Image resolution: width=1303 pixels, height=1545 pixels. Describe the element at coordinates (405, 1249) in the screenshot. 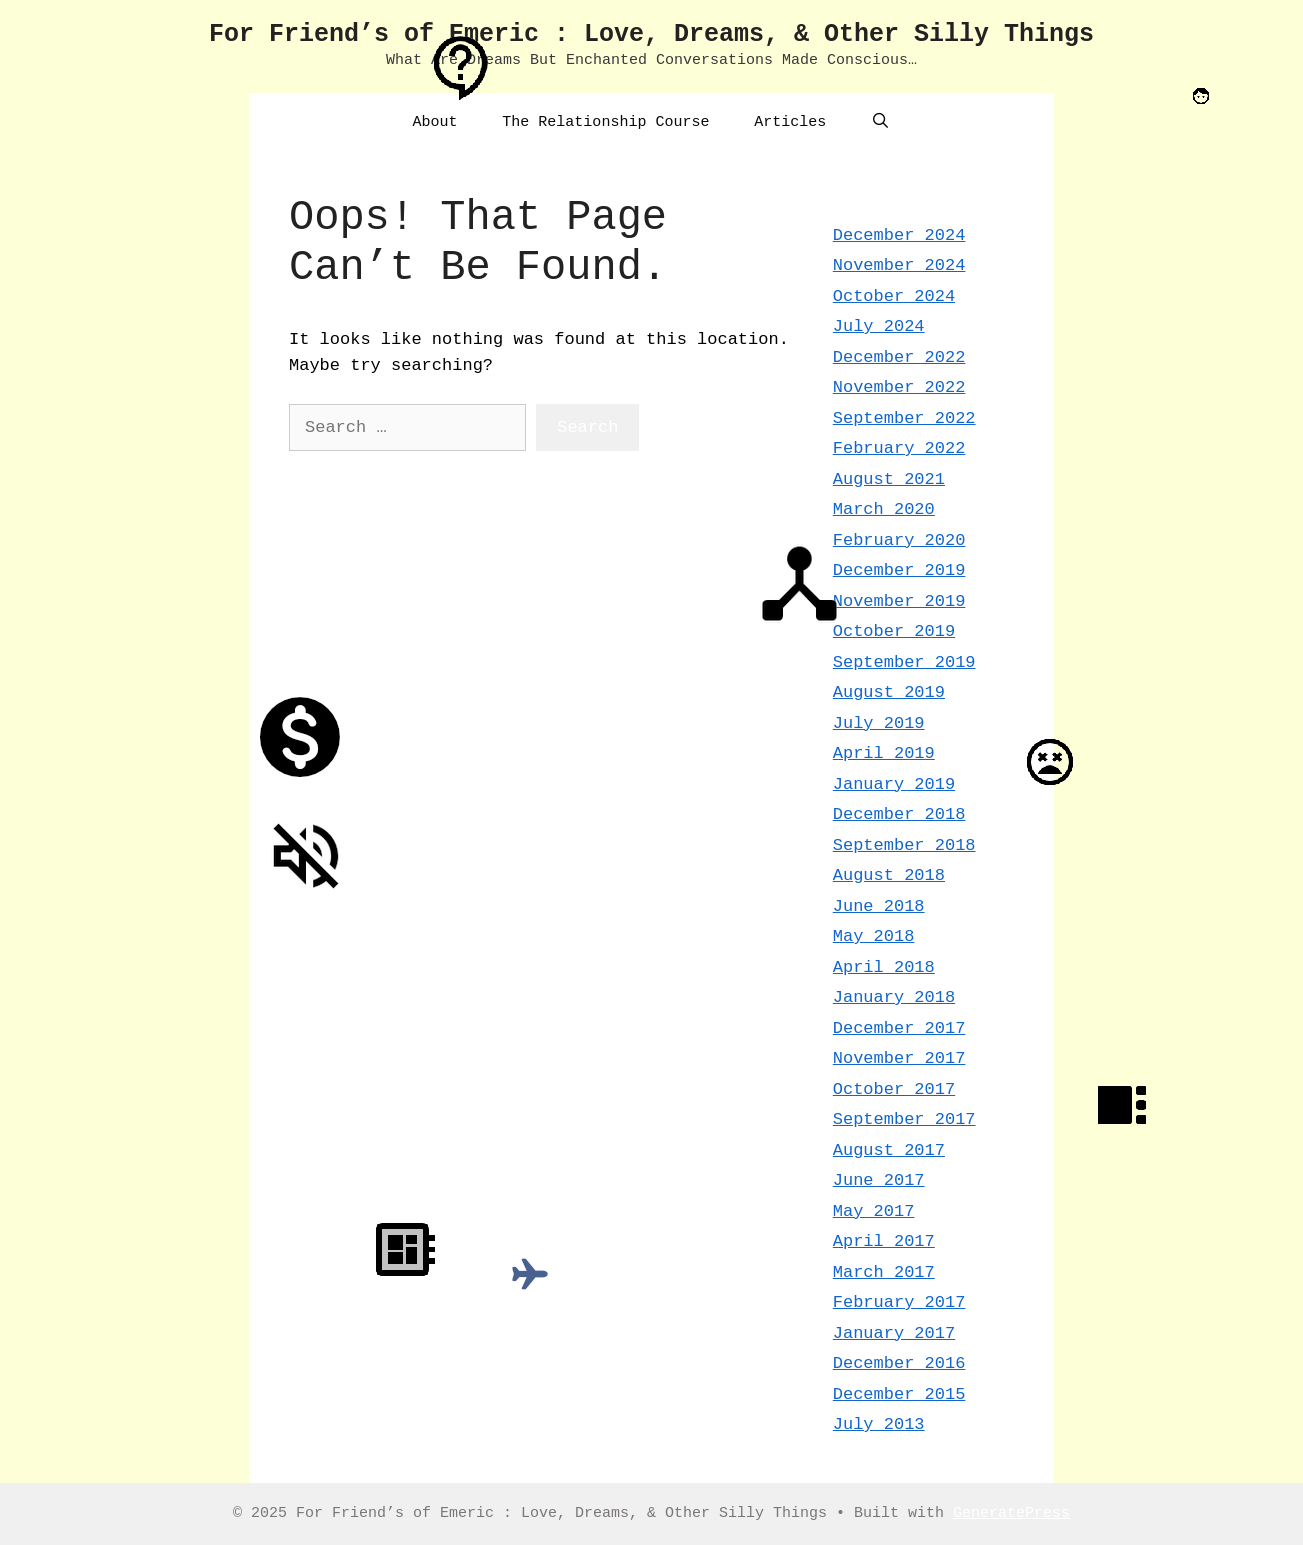

I see `access developer or hardware settings` at that location.